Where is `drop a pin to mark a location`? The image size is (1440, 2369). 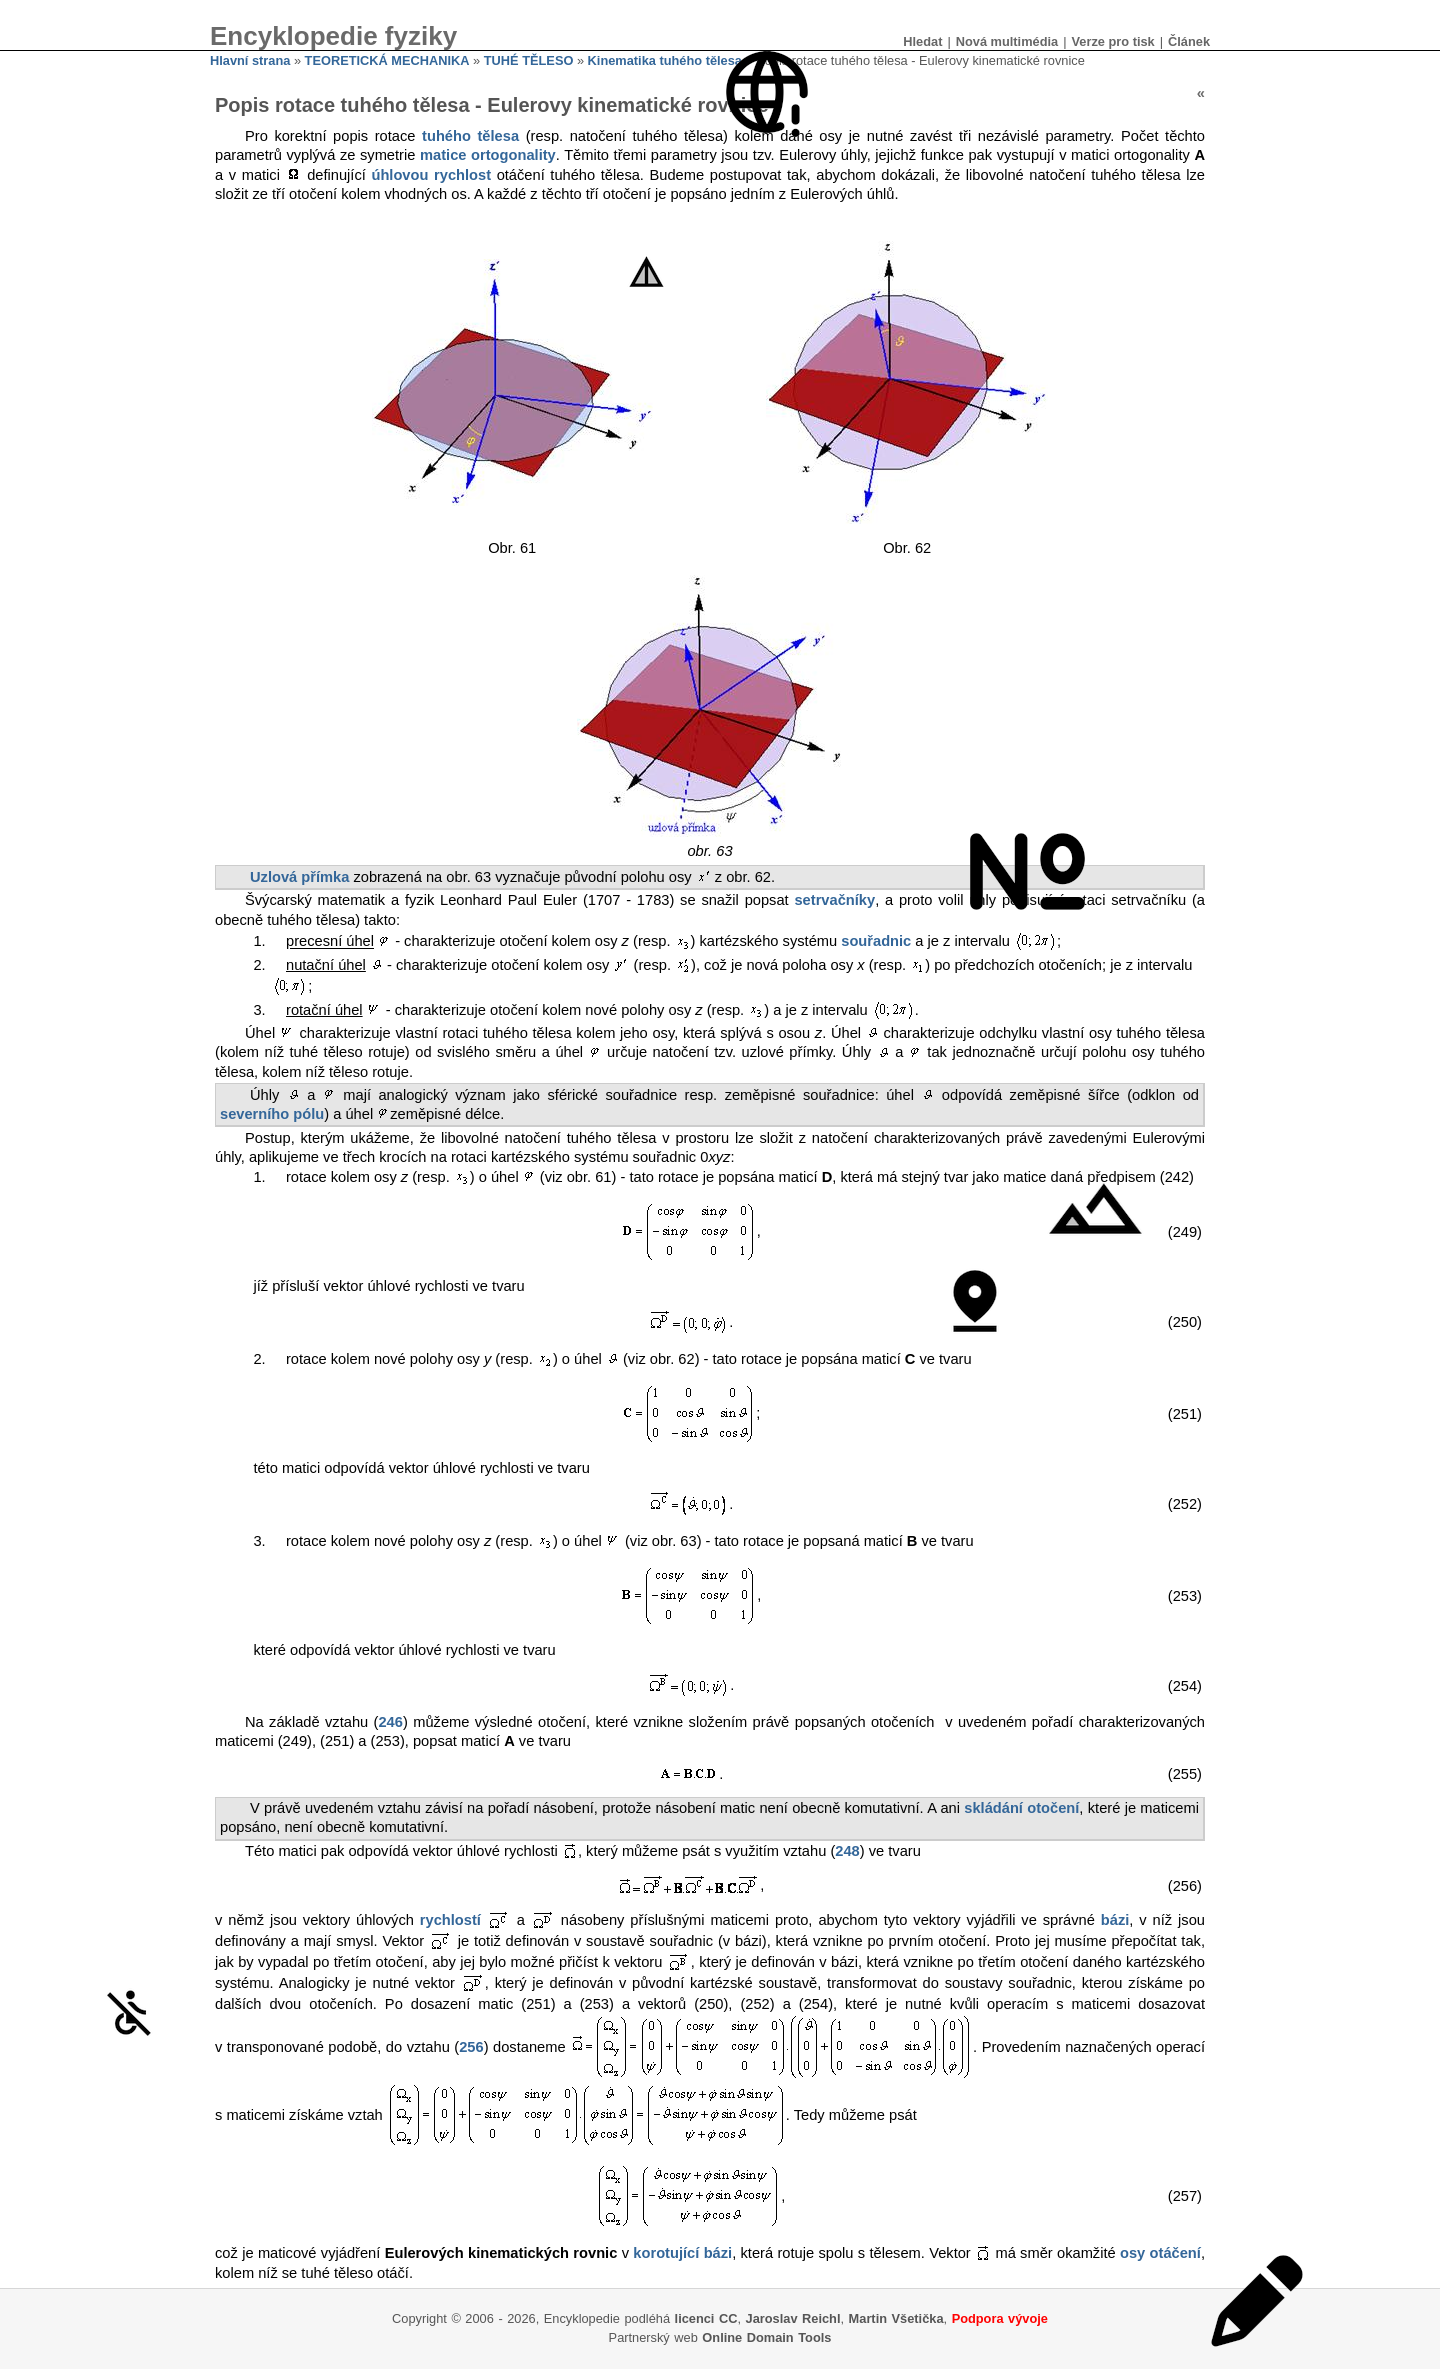
drop a pin to mark a location is located at coordinates (975, 1301).